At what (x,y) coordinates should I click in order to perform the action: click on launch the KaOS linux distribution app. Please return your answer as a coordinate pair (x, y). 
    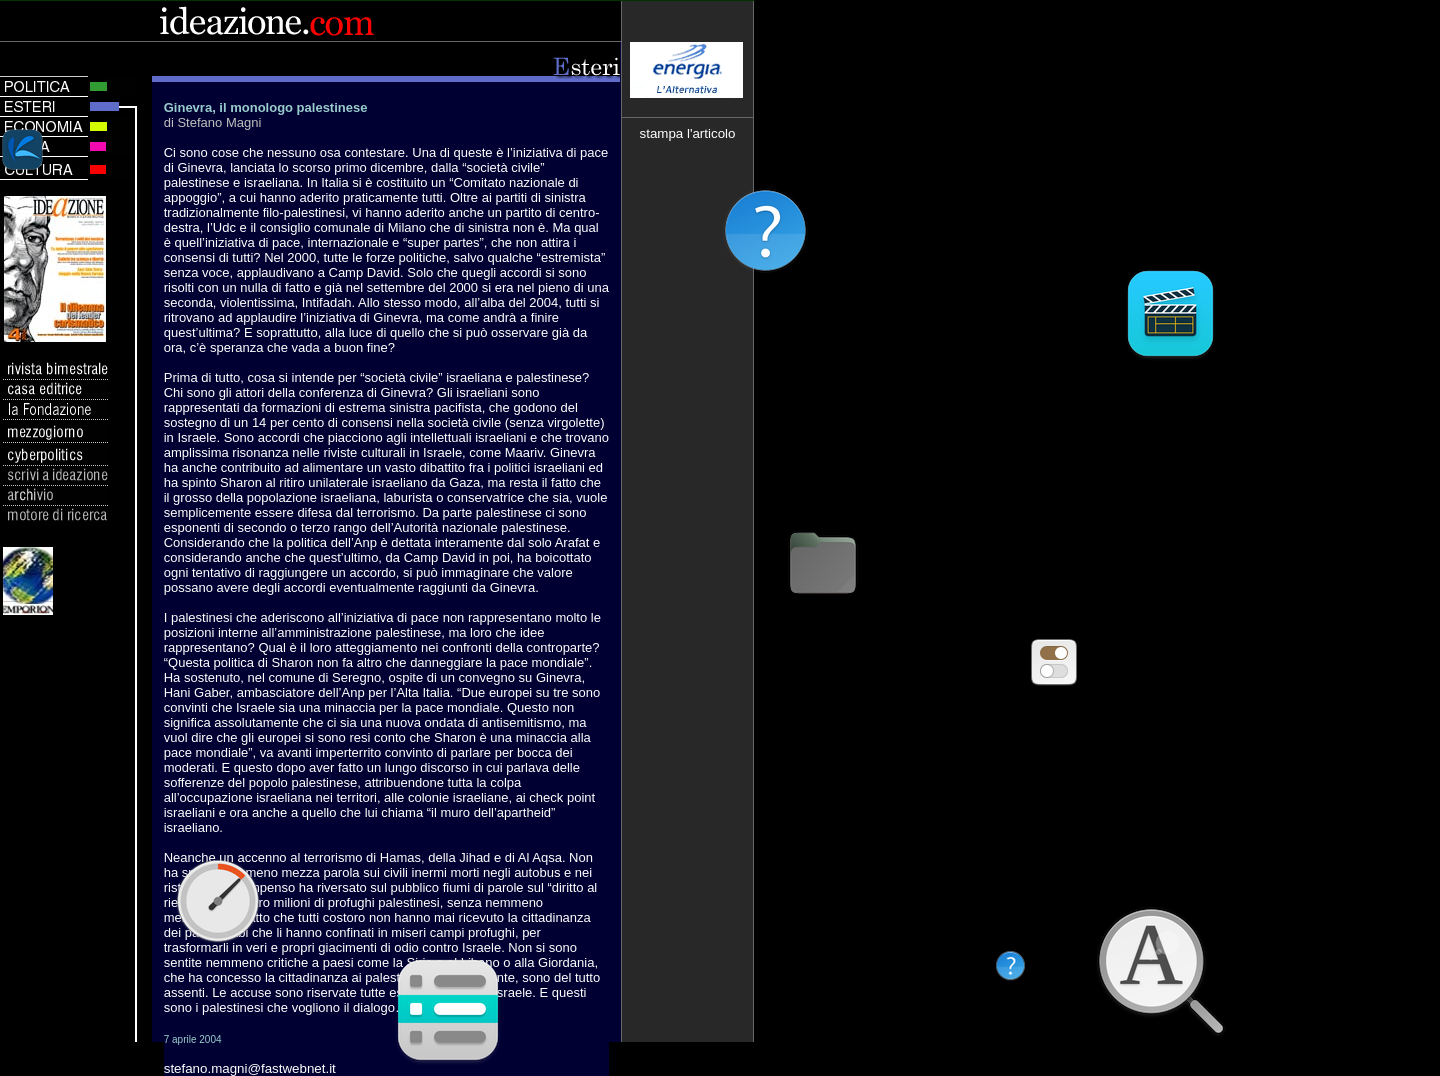
    Looking at the image, I should click on (22, 149).